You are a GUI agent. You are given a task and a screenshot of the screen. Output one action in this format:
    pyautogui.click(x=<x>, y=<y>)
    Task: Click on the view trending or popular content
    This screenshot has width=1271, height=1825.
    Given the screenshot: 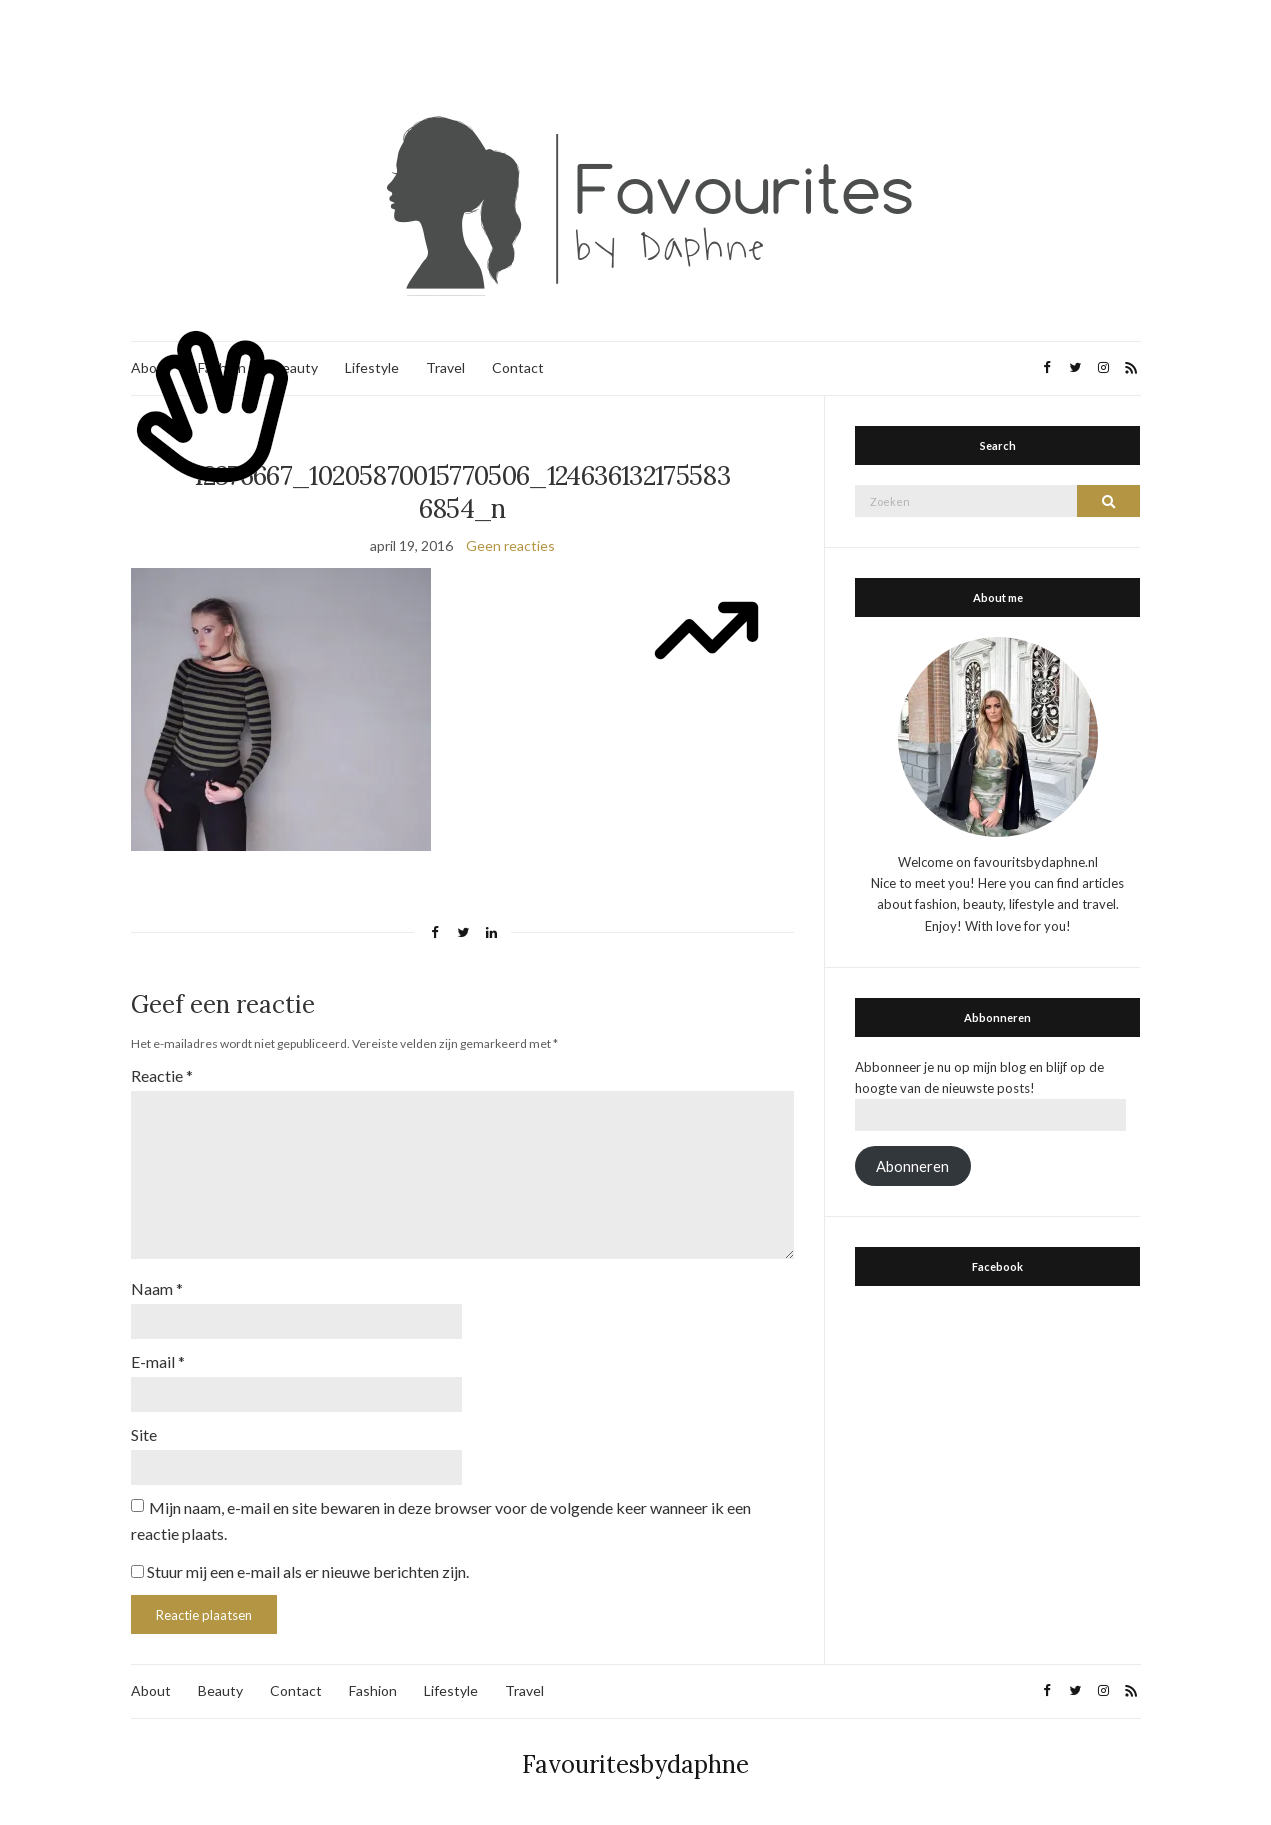 What is the action you would take?
    pyautogui.click(x=706, y=630)
    